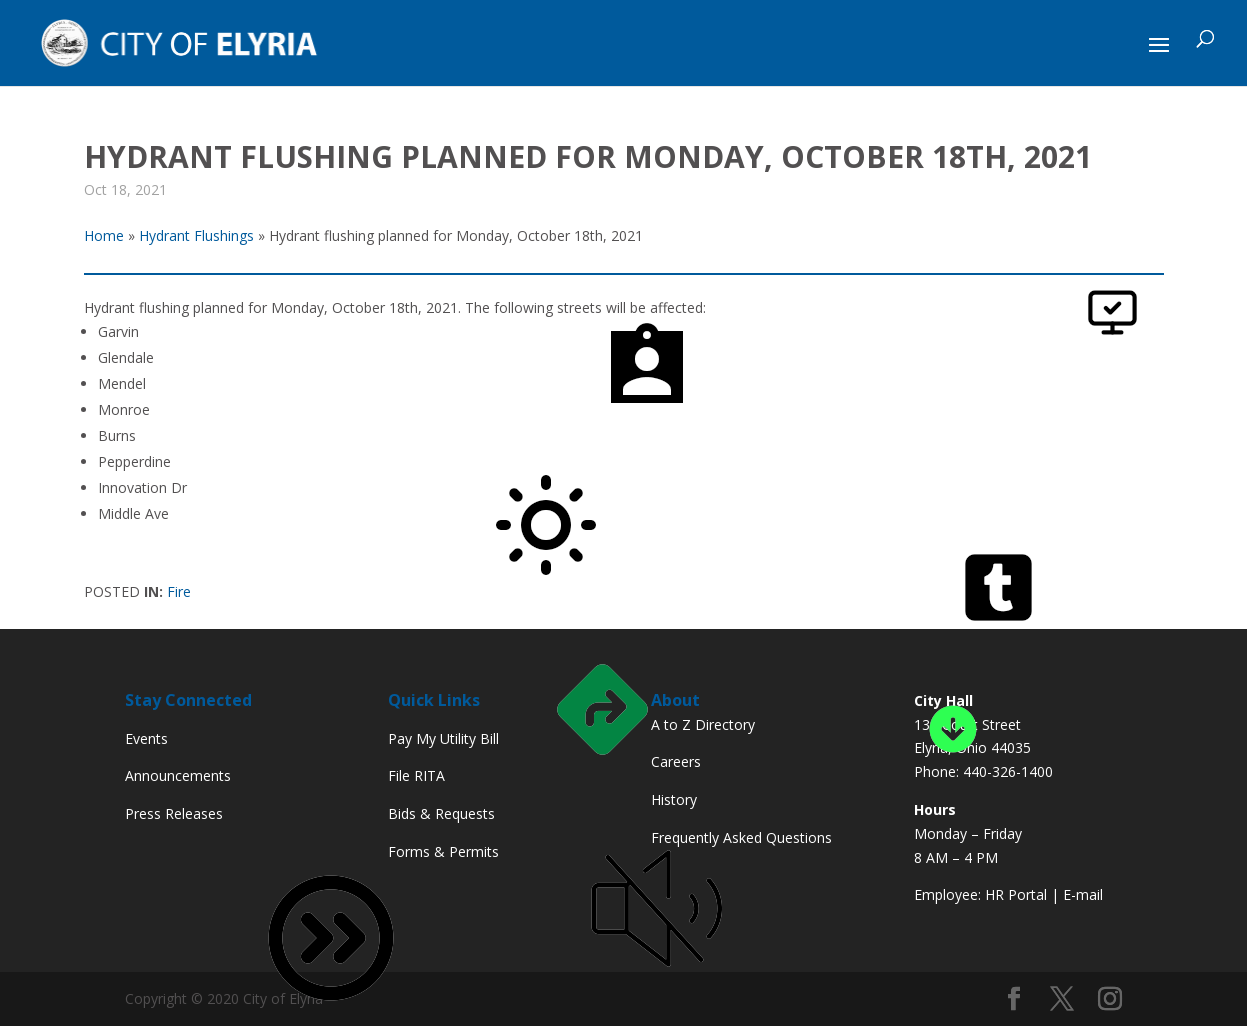 The image size is (1247, 1026). I want to click on view user profile or account details, so click(647, 367).